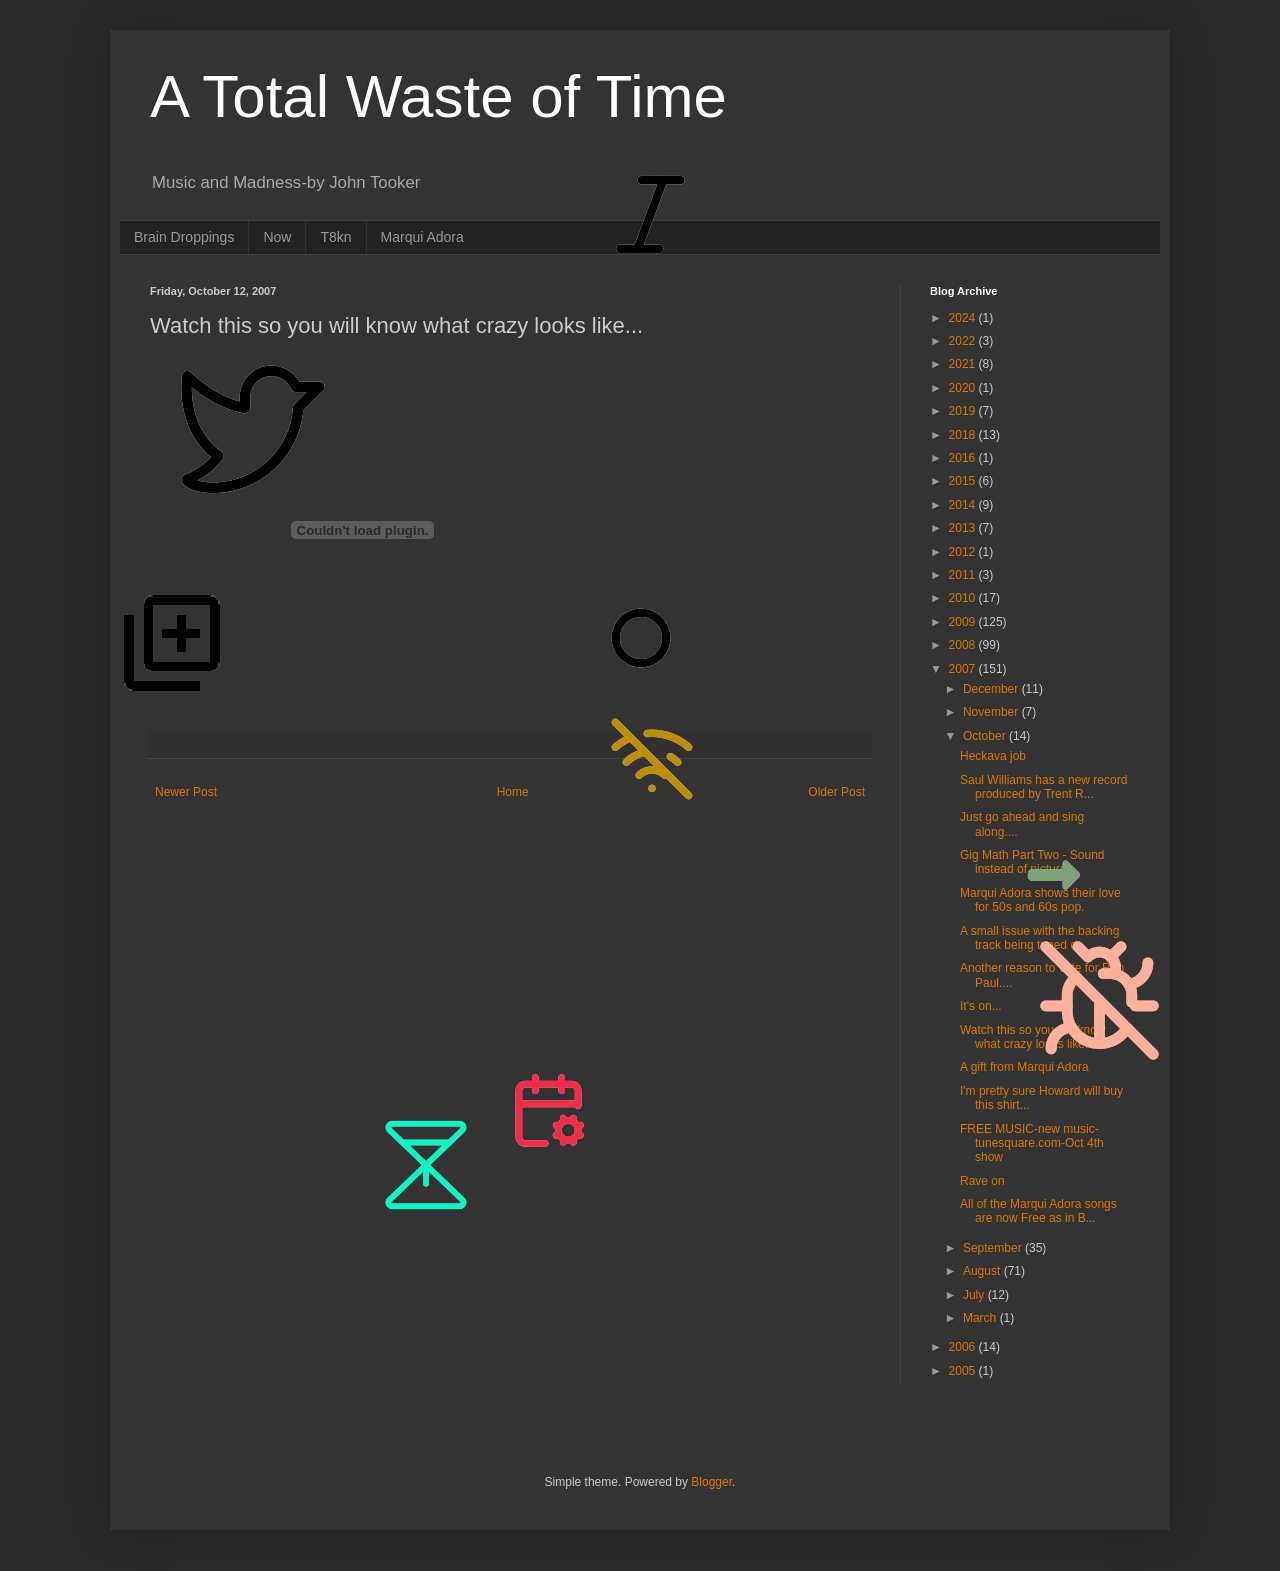 The image size is (1280, 1571). What do you see at coordinates (650, 214) in the screenshot?
I see `apply italic formatting to selected text` at bounding box center [650, 214].